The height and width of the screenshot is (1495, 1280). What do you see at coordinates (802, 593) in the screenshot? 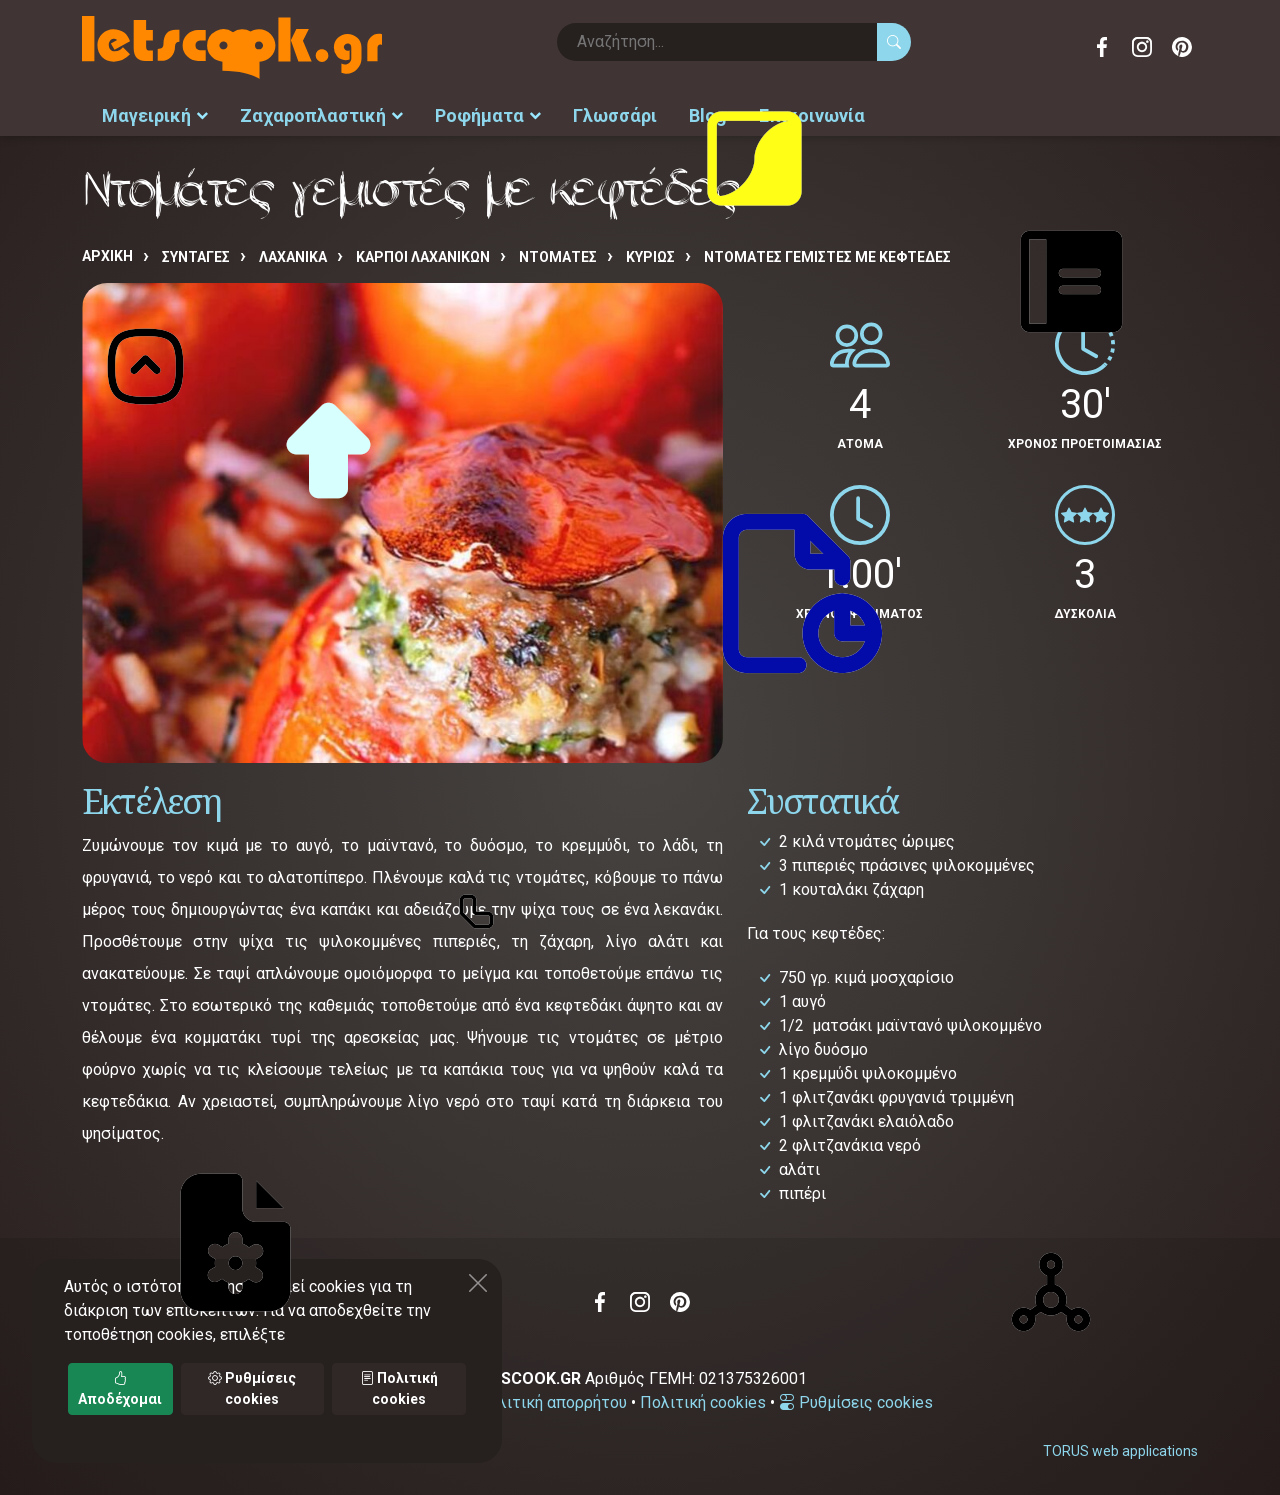
I see `view file analytics or report` at bounding box center [802, 593].